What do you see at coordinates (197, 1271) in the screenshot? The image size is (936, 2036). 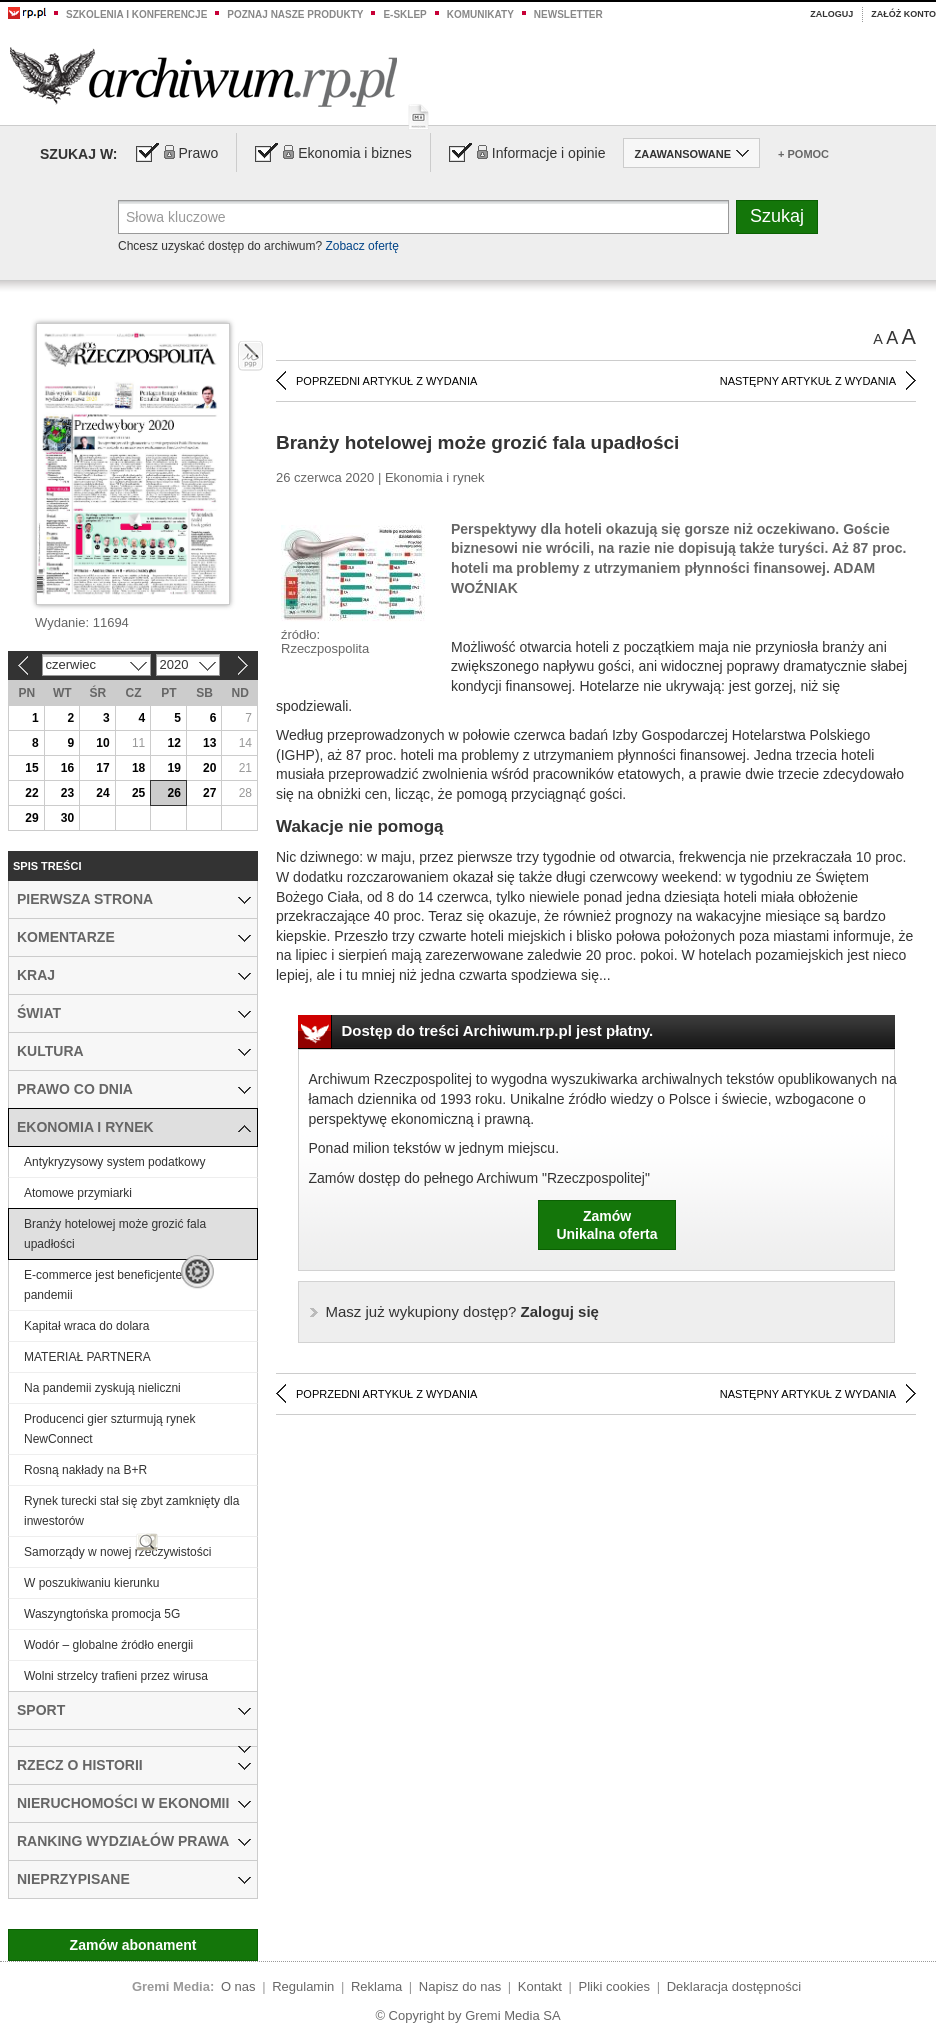 I see `open settings or preferences` at bounding box center [197, 1271].